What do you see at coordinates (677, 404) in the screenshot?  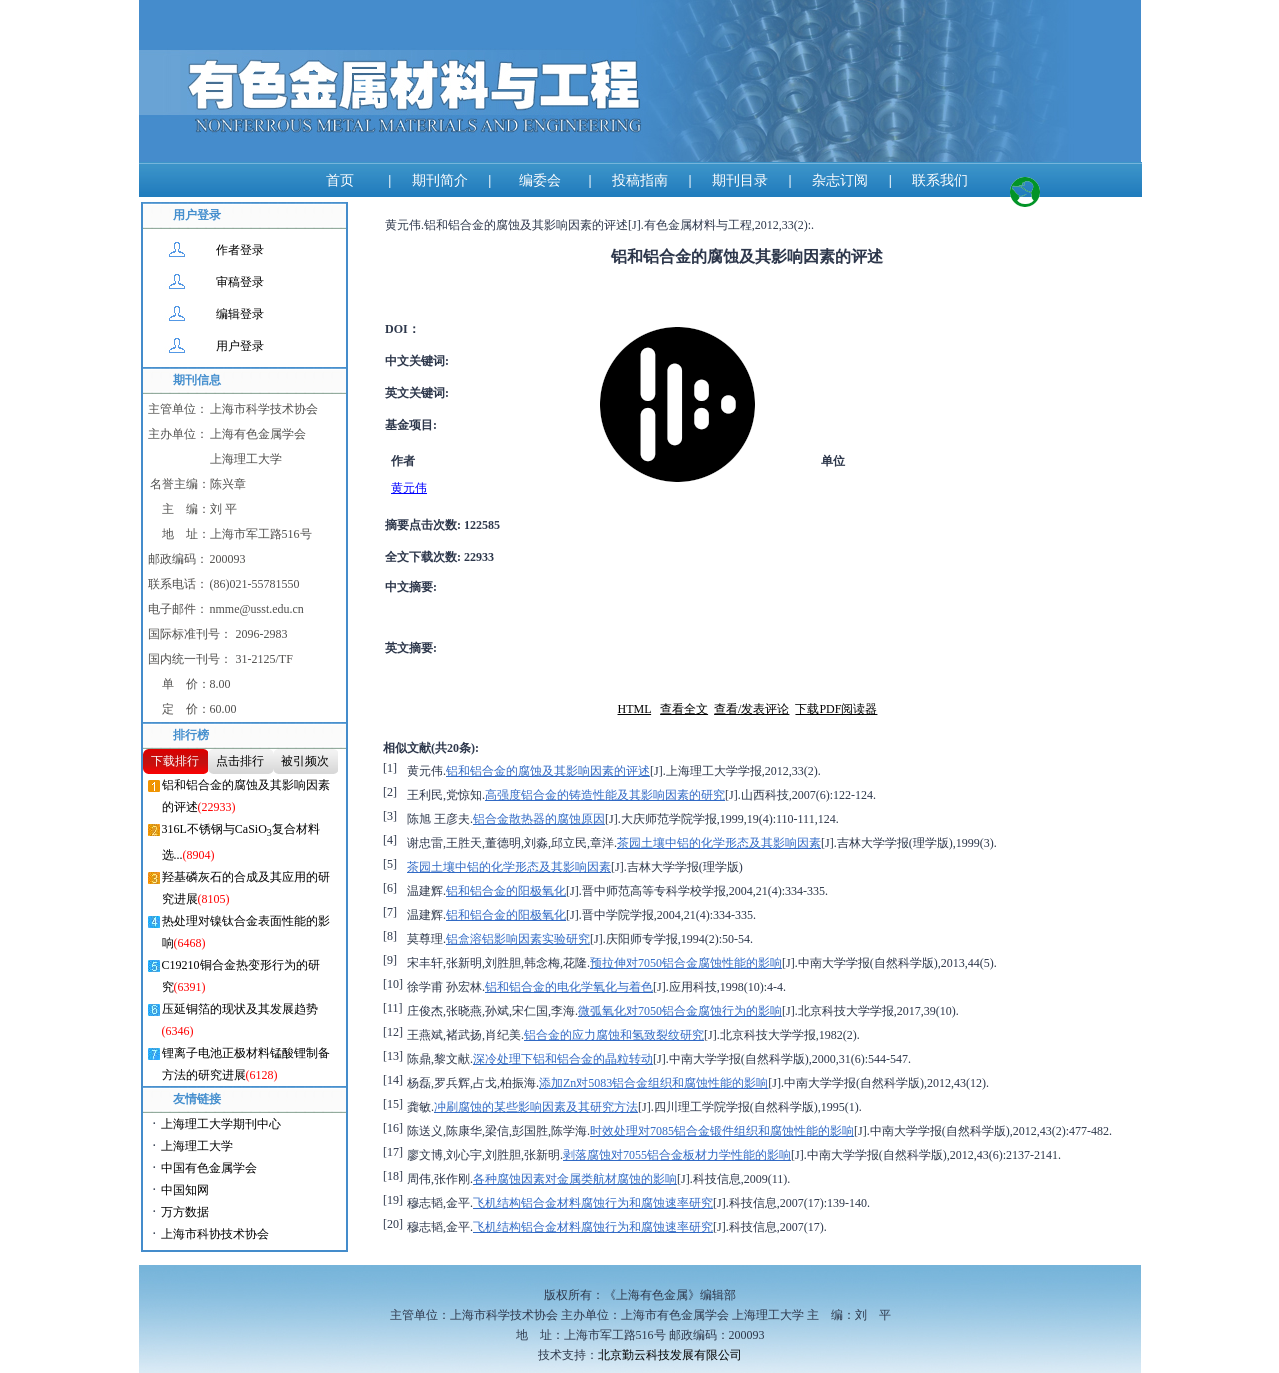 I see `open audioboom podcast platform` at bounding box center [677, 404].